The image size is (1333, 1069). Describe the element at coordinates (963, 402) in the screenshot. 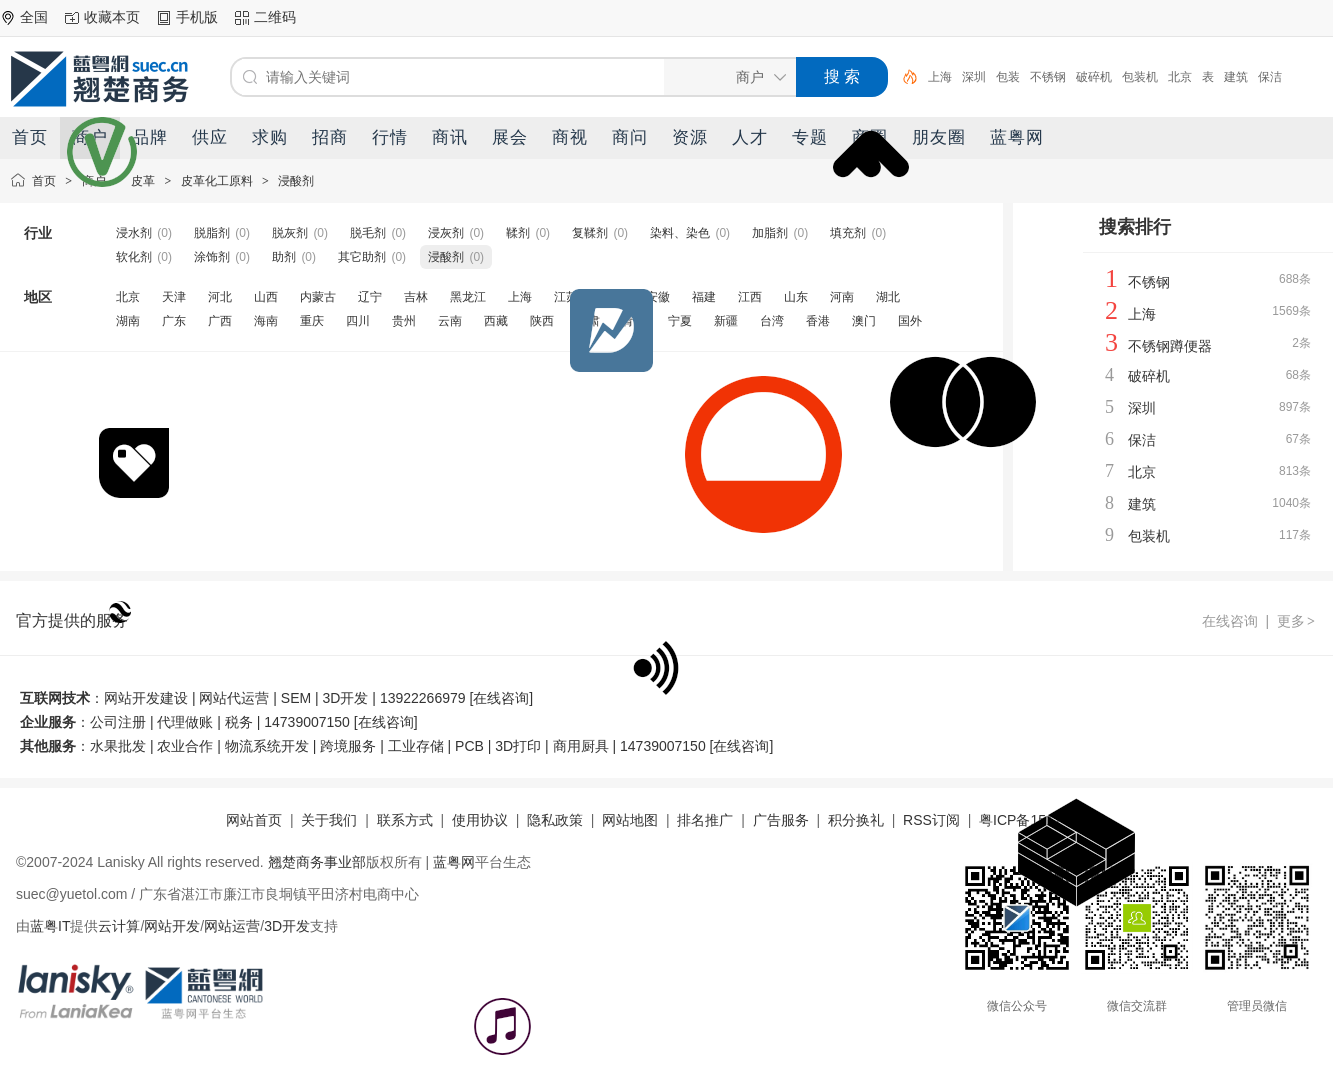

I see `pay with mastercard` at that location.